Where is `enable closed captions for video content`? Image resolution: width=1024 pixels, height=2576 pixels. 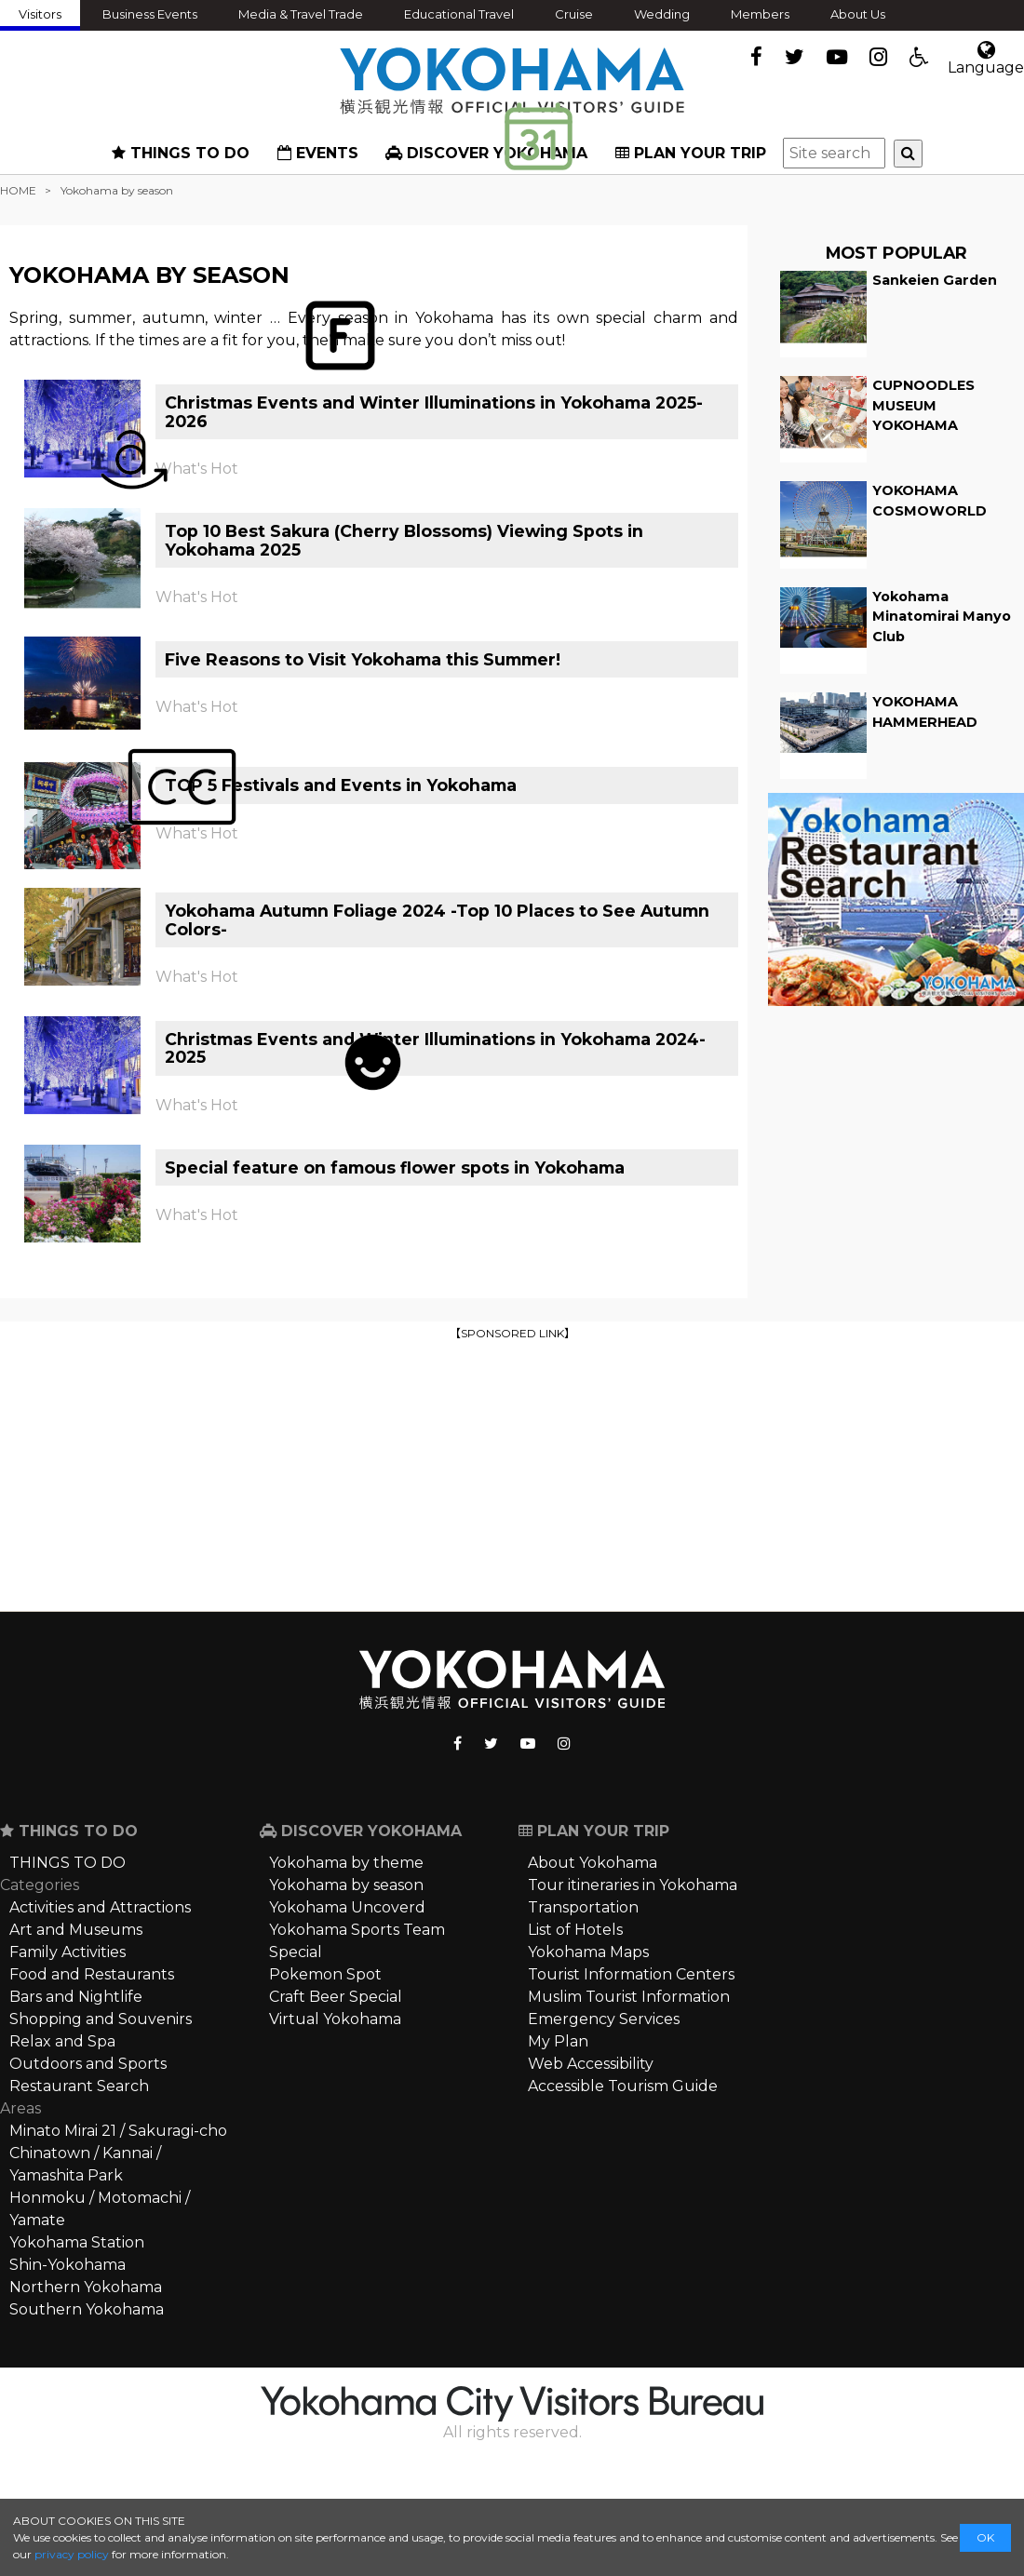 enable closed captions for video content is located at coordinates (182, 786).